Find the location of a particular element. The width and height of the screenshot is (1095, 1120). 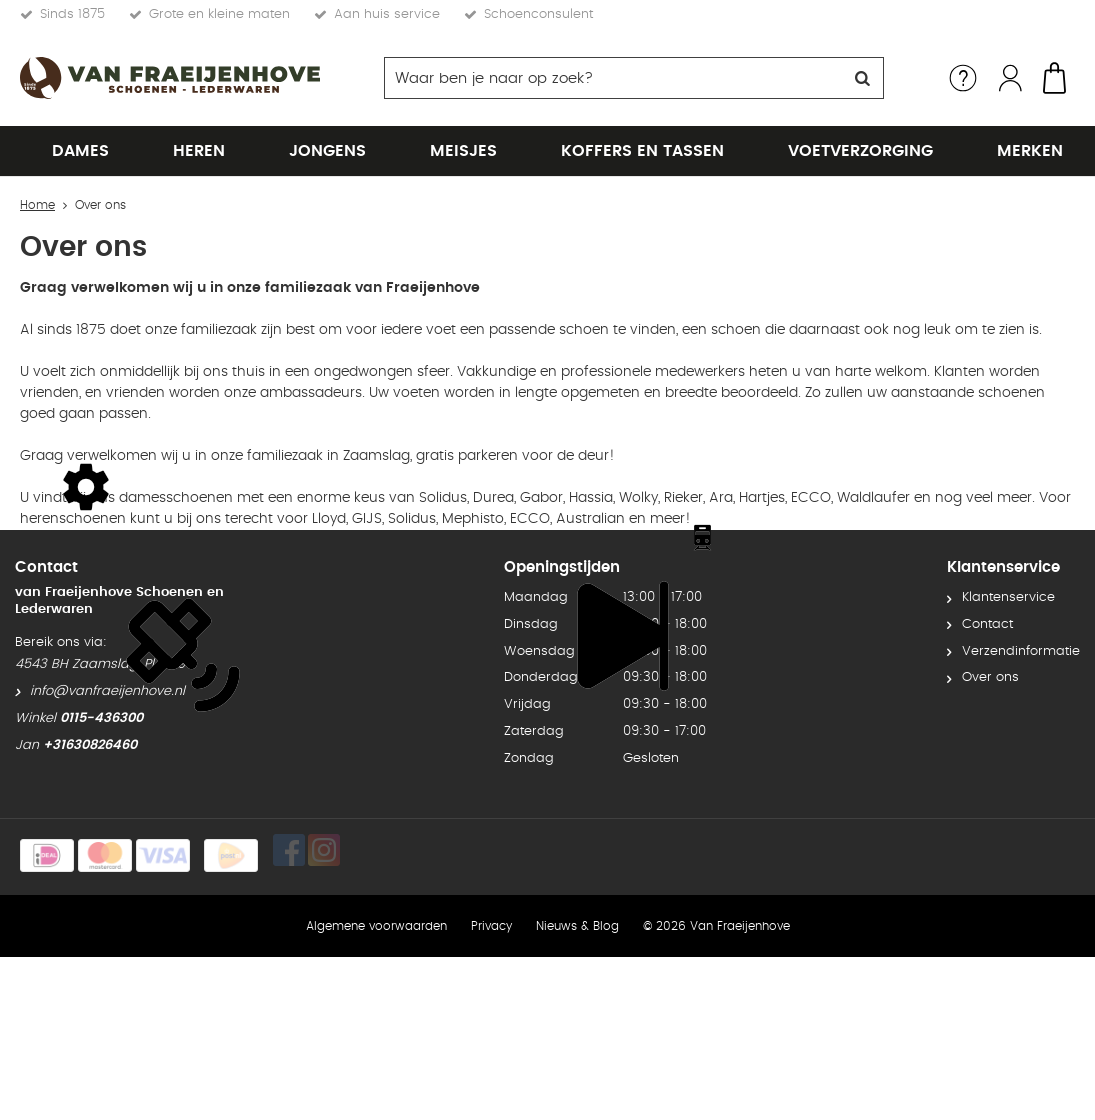

open settings menu is located at coordinates (86, 487).